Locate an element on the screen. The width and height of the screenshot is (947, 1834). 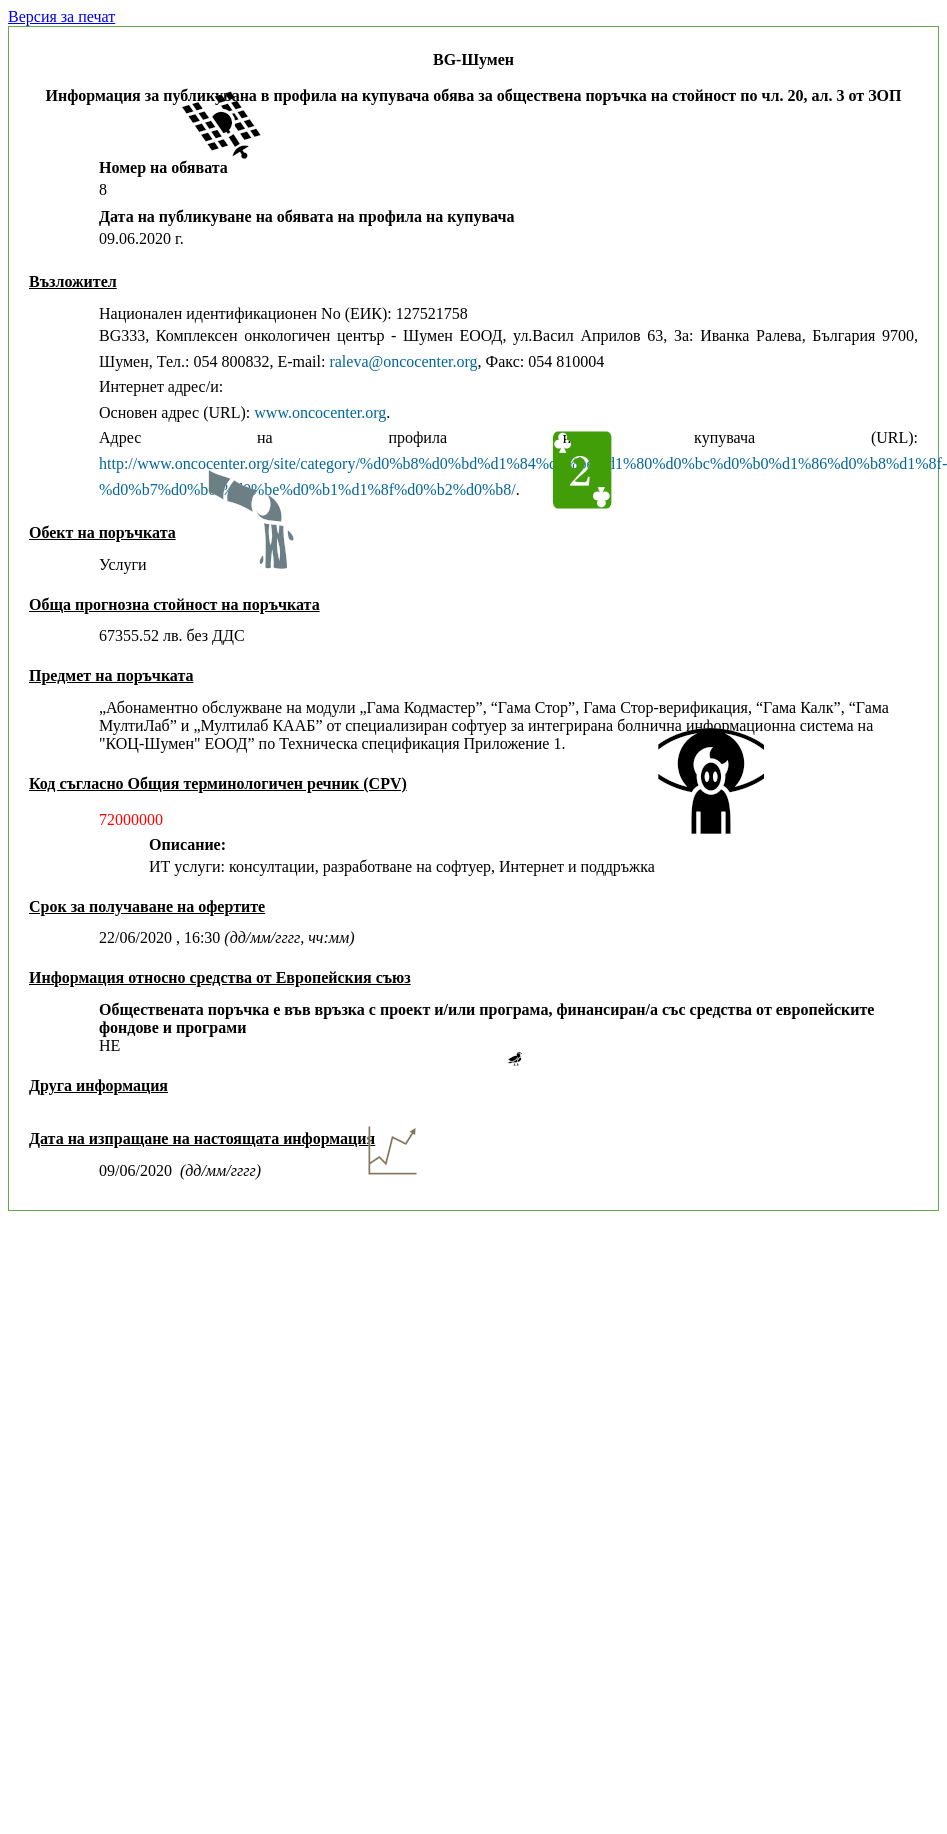
zen garden or relaxation feature is located at coordinates (259, 518).